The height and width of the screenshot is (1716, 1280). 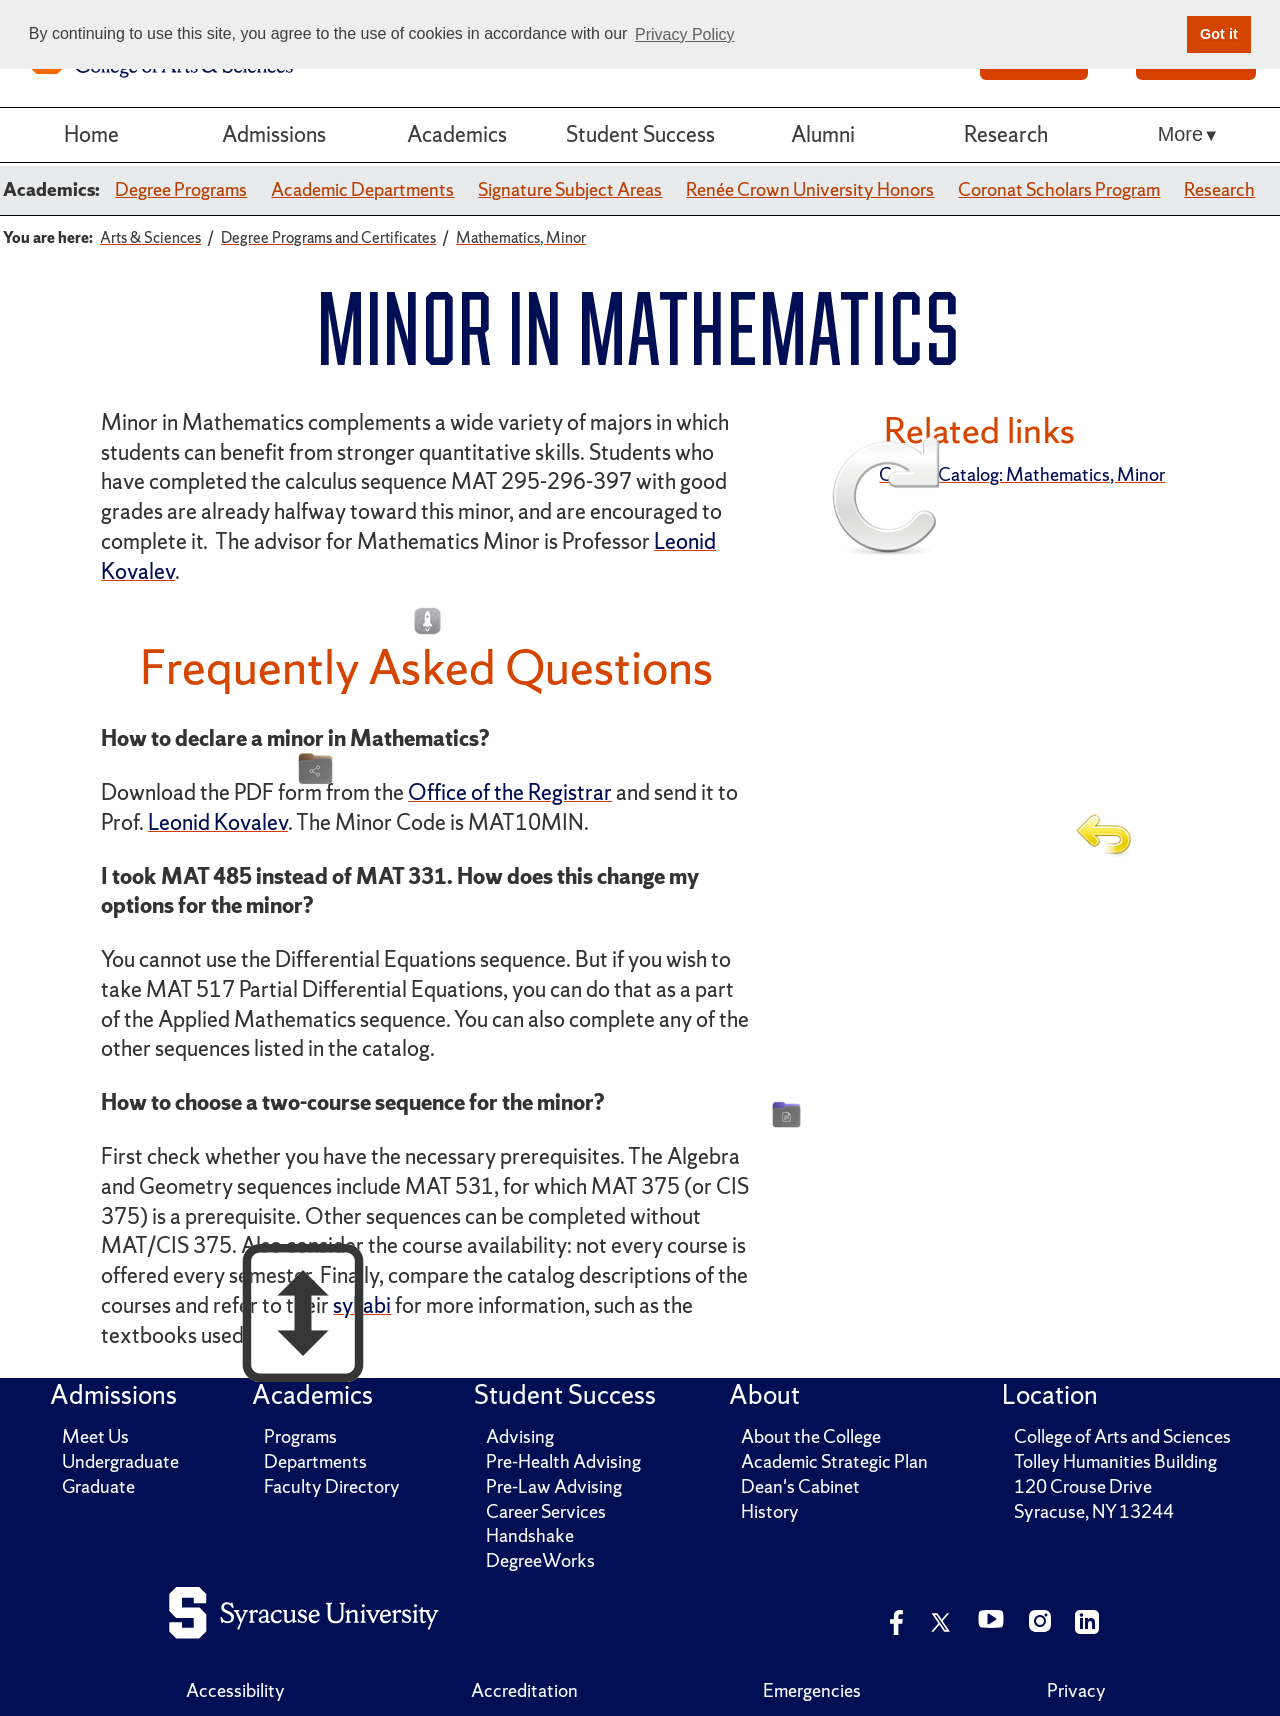 I want to click on manage startup programs and applications, so click(x=427, y=621).